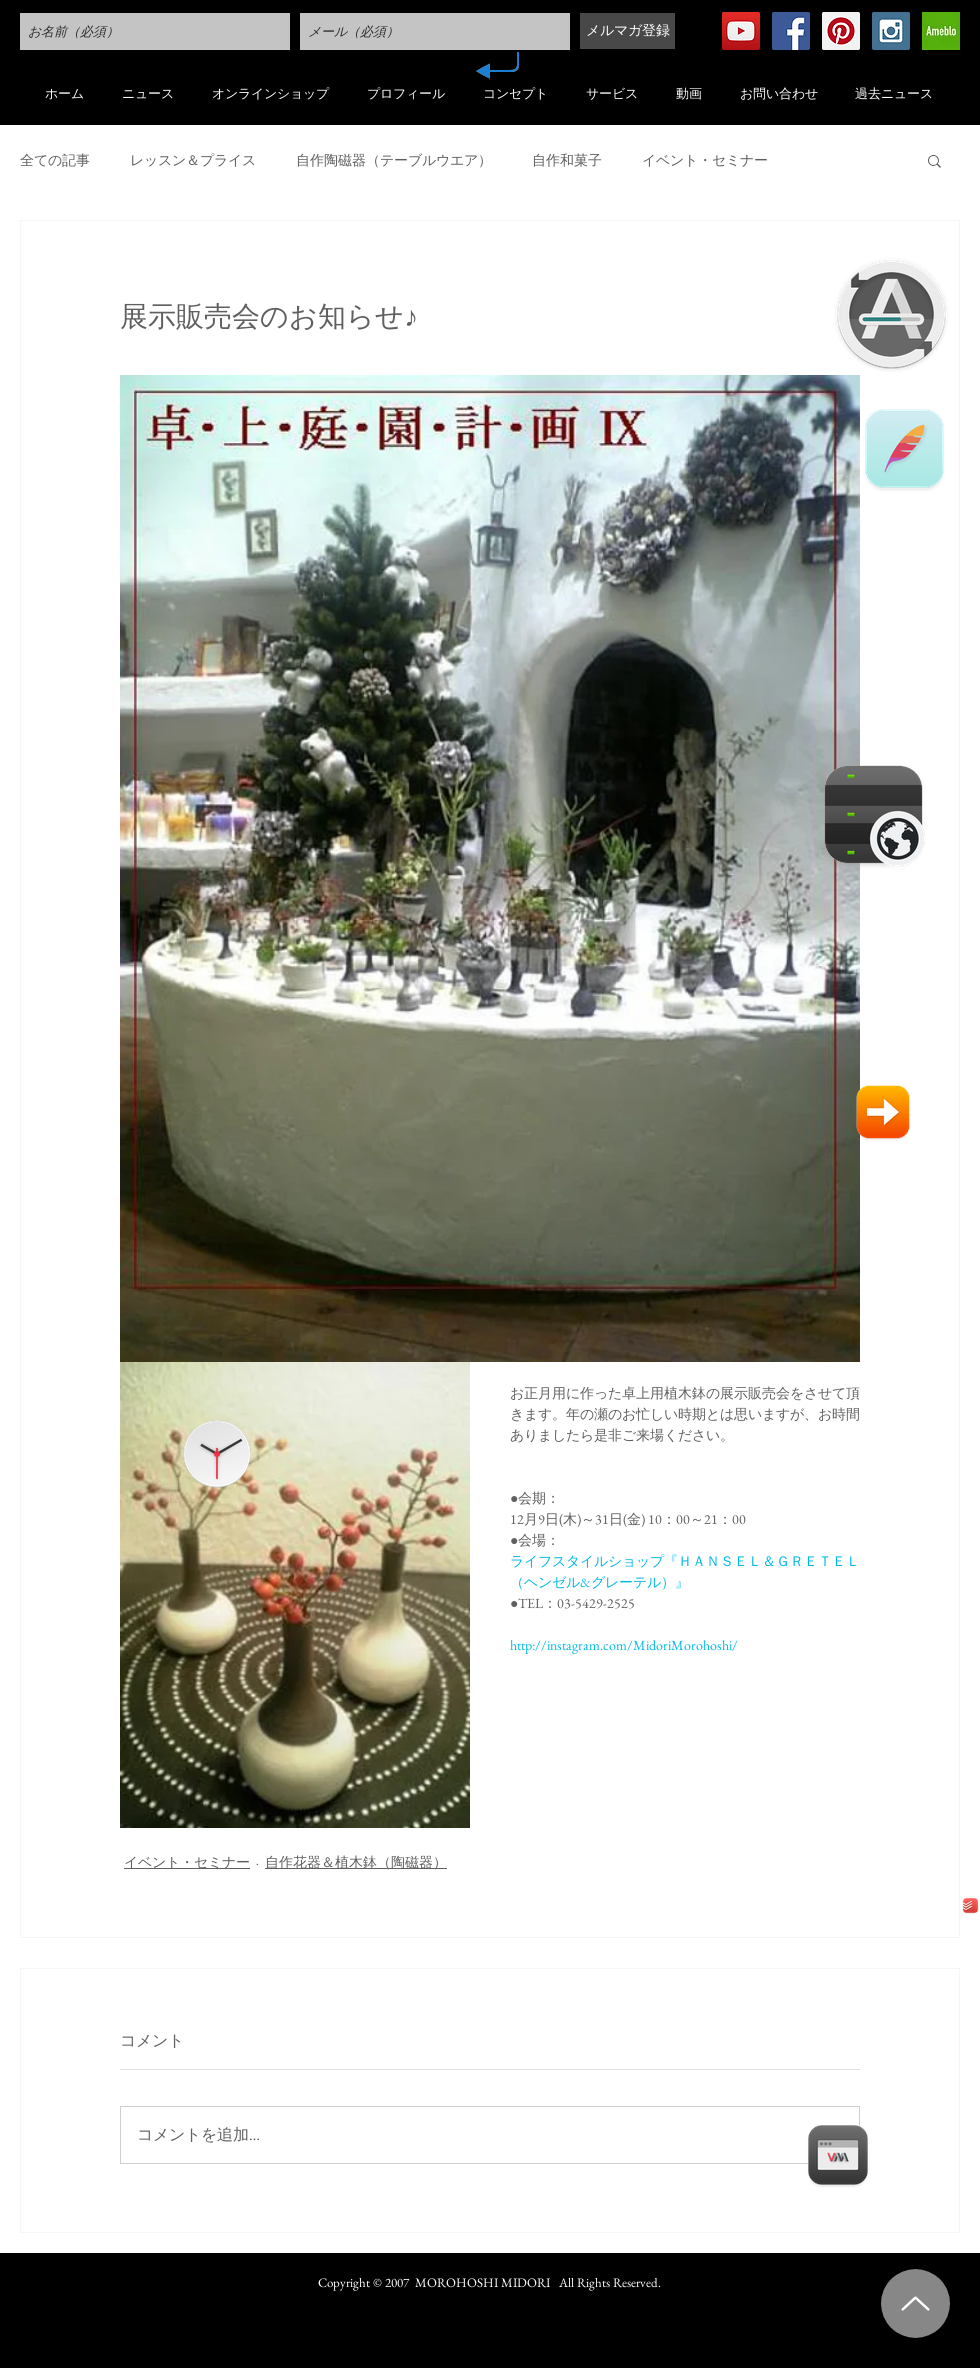 This screenshot has width=980, height=2368. I want to click on configure web server network settings, so click(873, 814).